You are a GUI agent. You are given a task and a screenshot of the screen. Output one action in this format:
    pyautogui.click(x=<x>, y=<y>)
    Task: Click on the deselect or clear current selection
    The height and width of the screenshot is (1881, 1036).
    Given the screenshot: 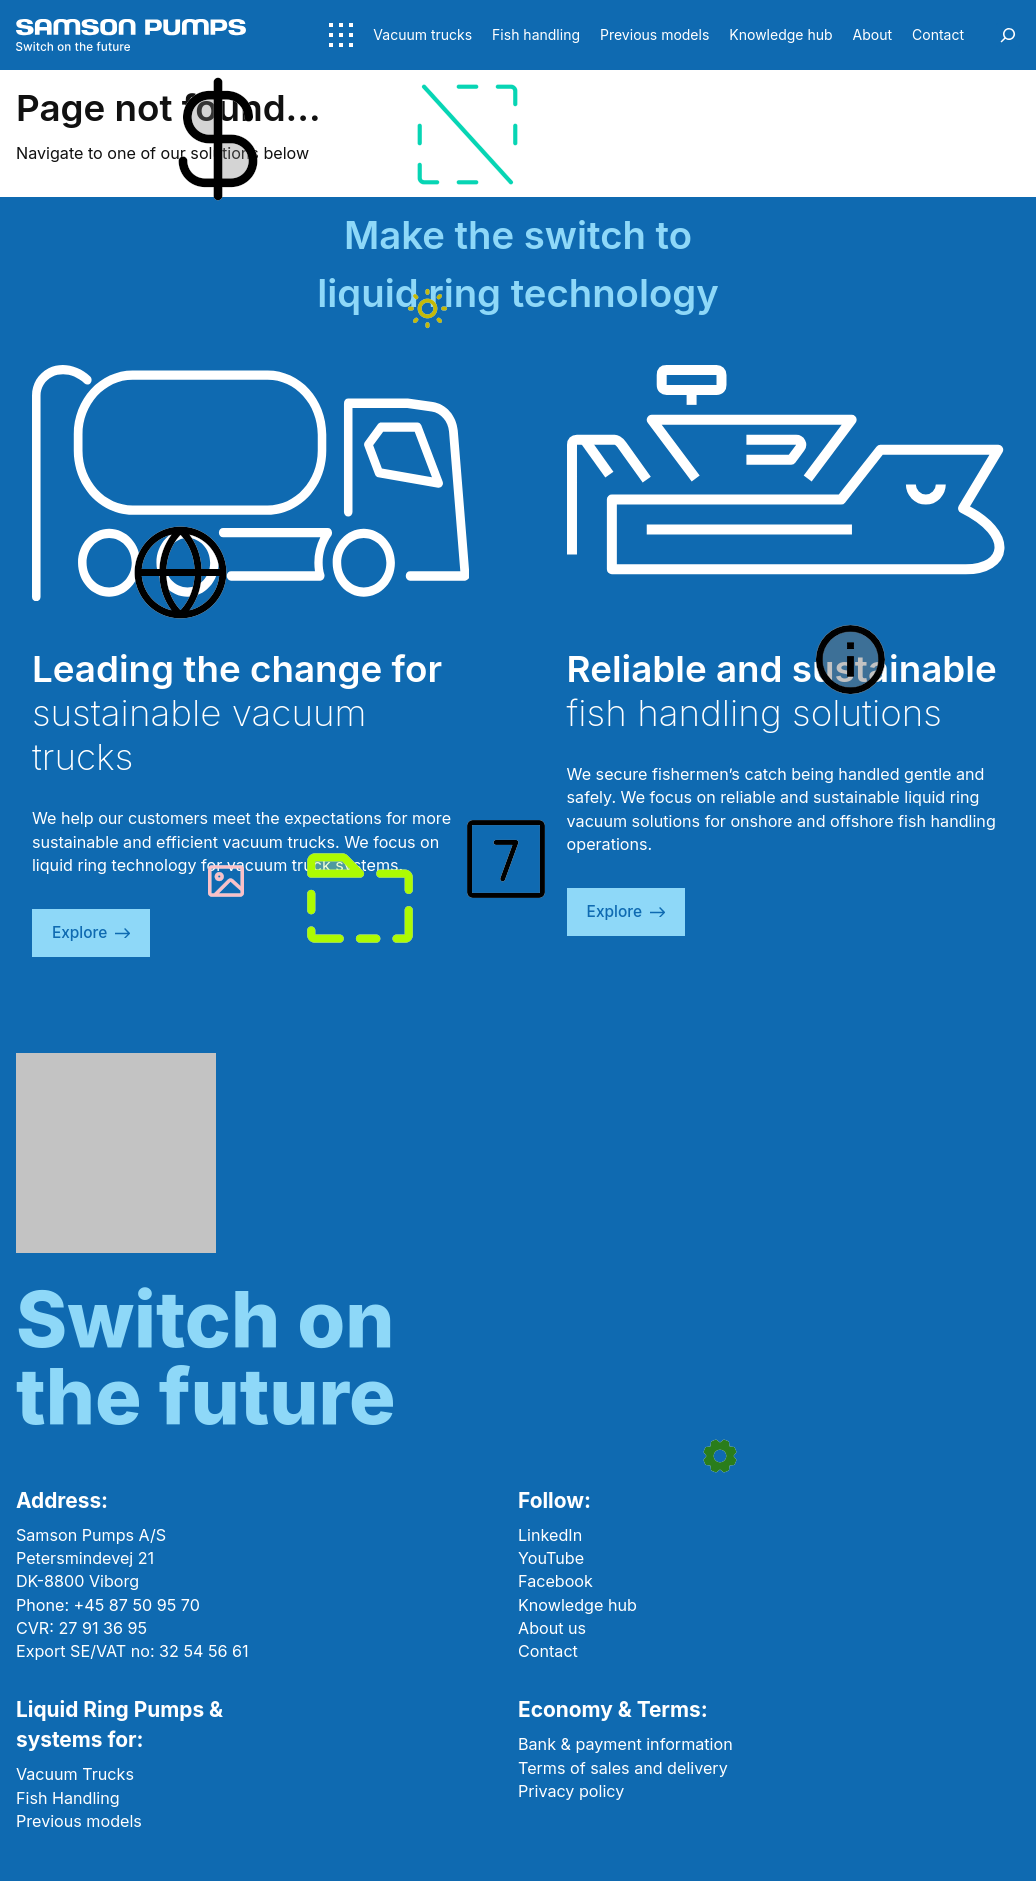 What is the action you would take?
    pyautogui.click(x=467, y=134)
    